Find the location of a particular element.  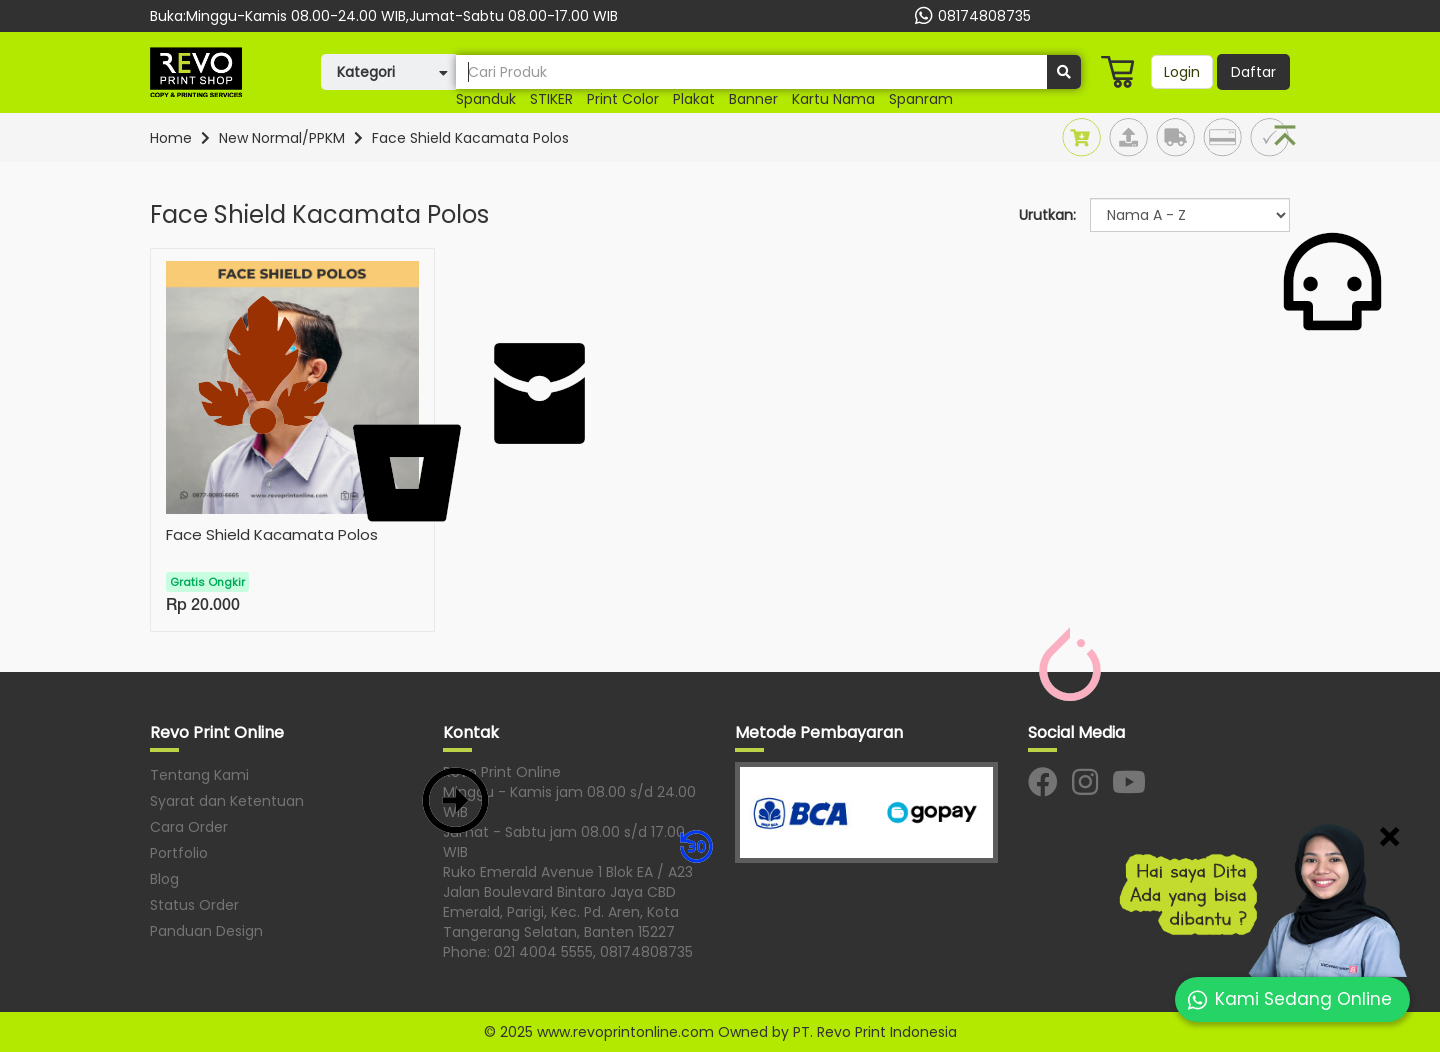

rewind 30 seconds is located at coordinates (696, 846).